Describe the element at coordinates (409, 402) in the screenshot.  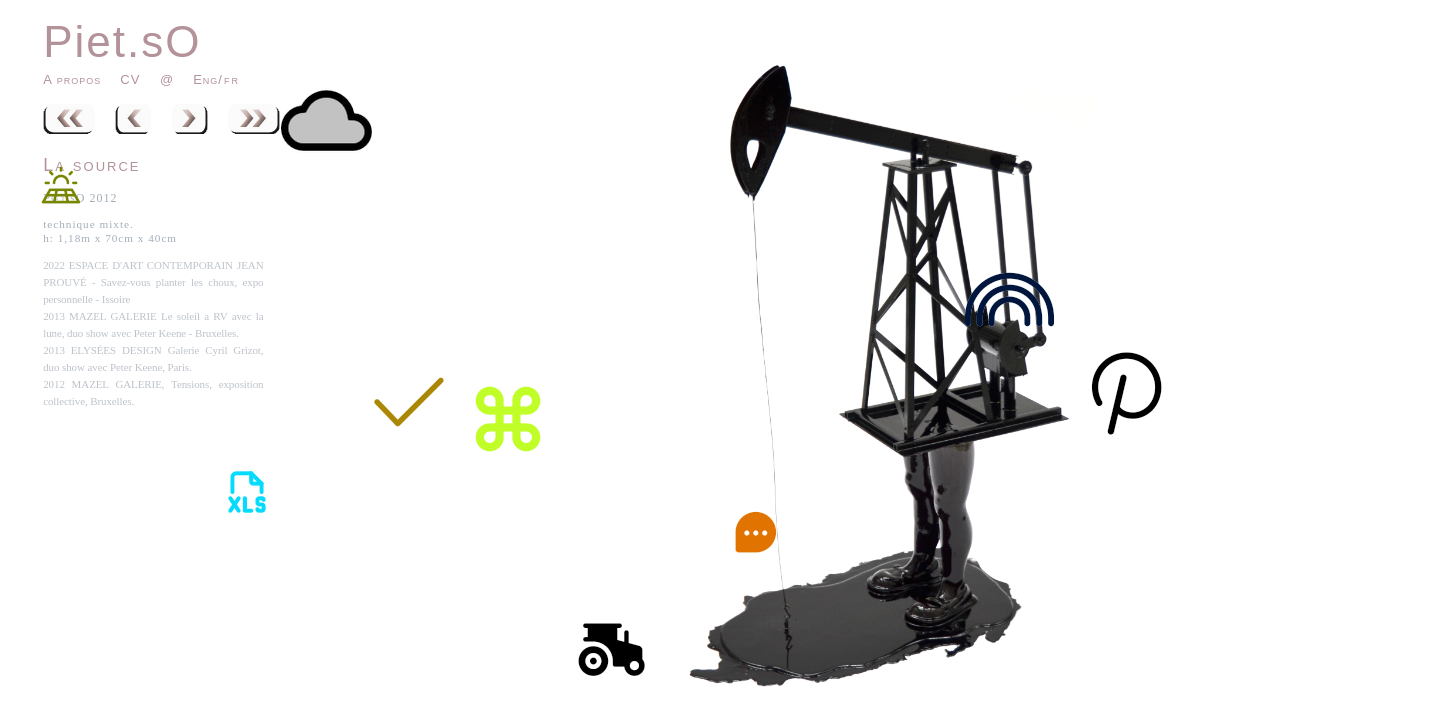
I see `confirm or submit an action` at that location.